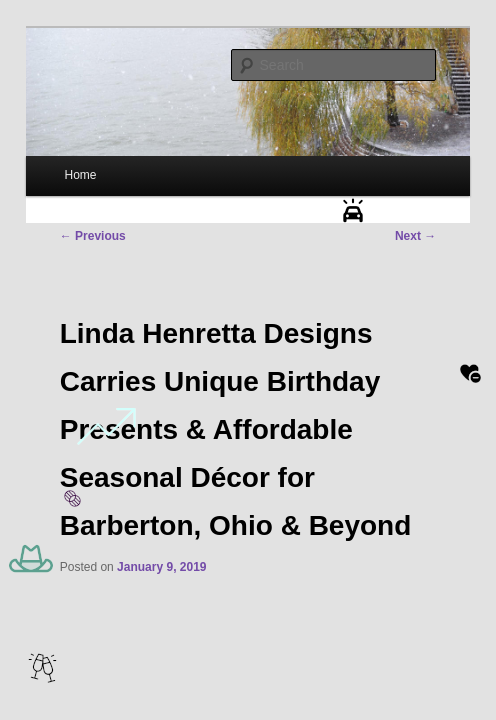  I want to click on select western or country theme, so click(31, 560).